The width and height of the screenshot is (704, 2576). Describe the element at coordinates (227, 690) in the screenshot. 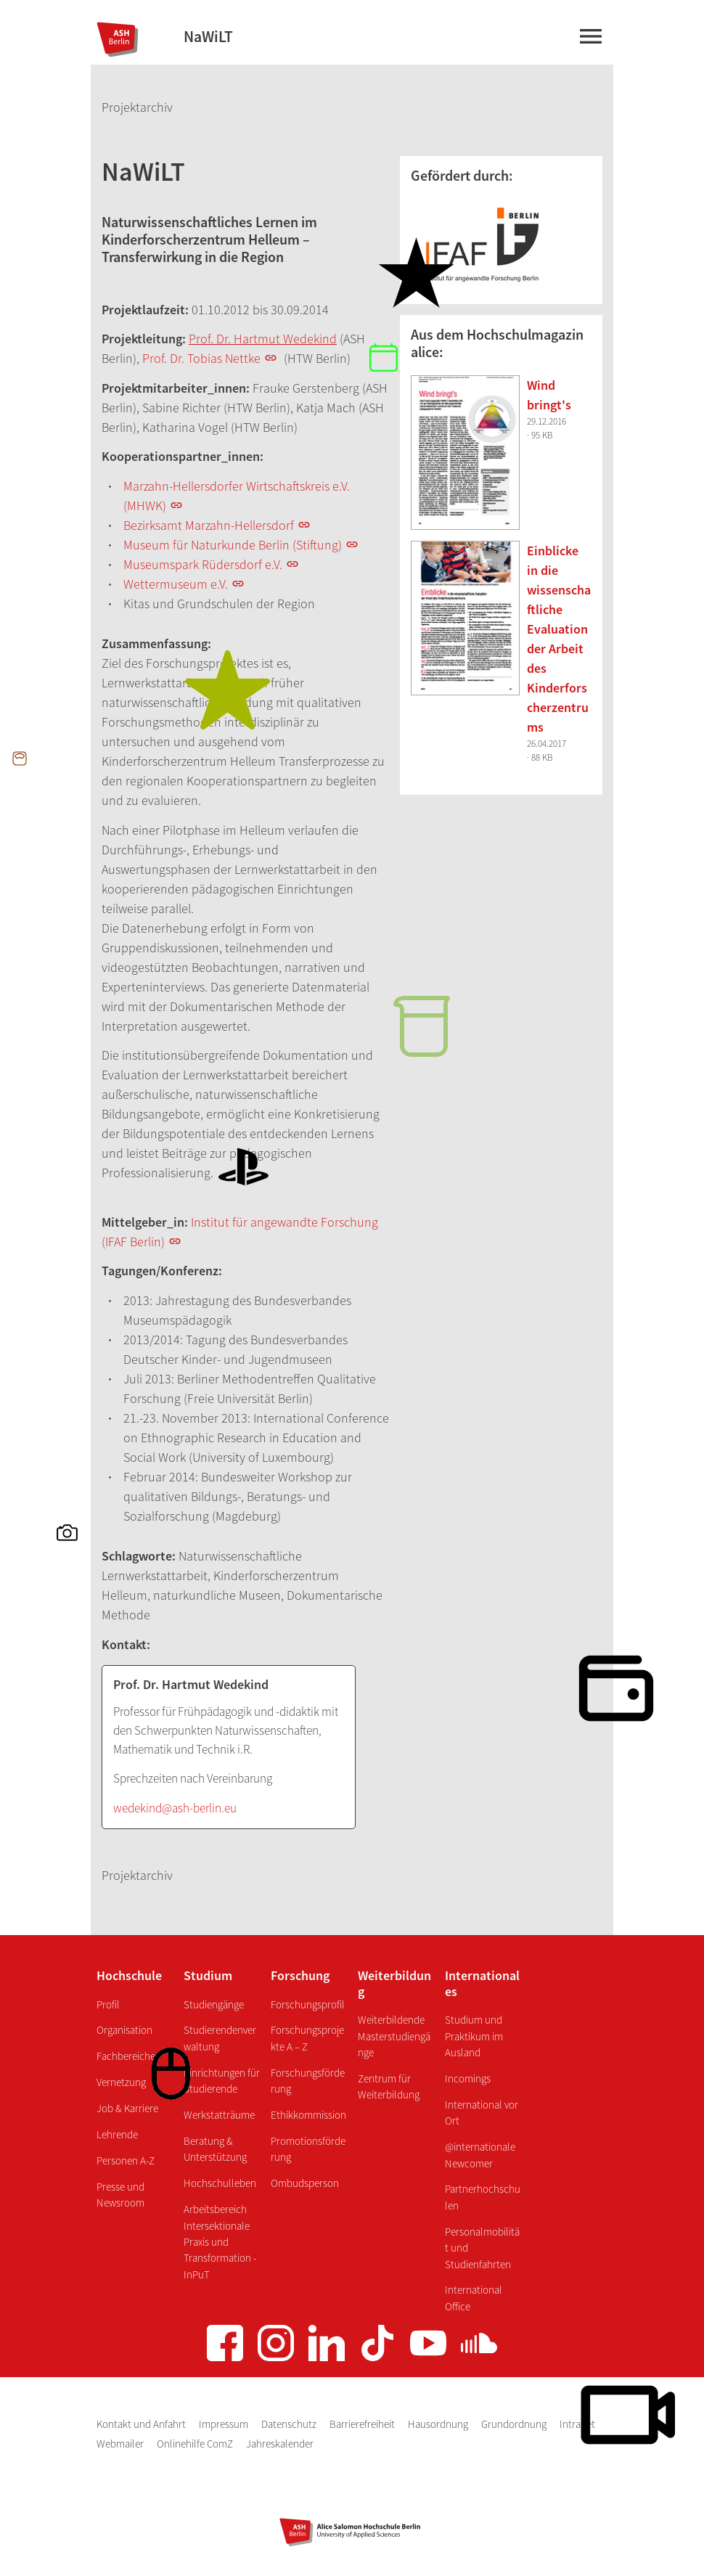

I see `add to favorites` at that location.